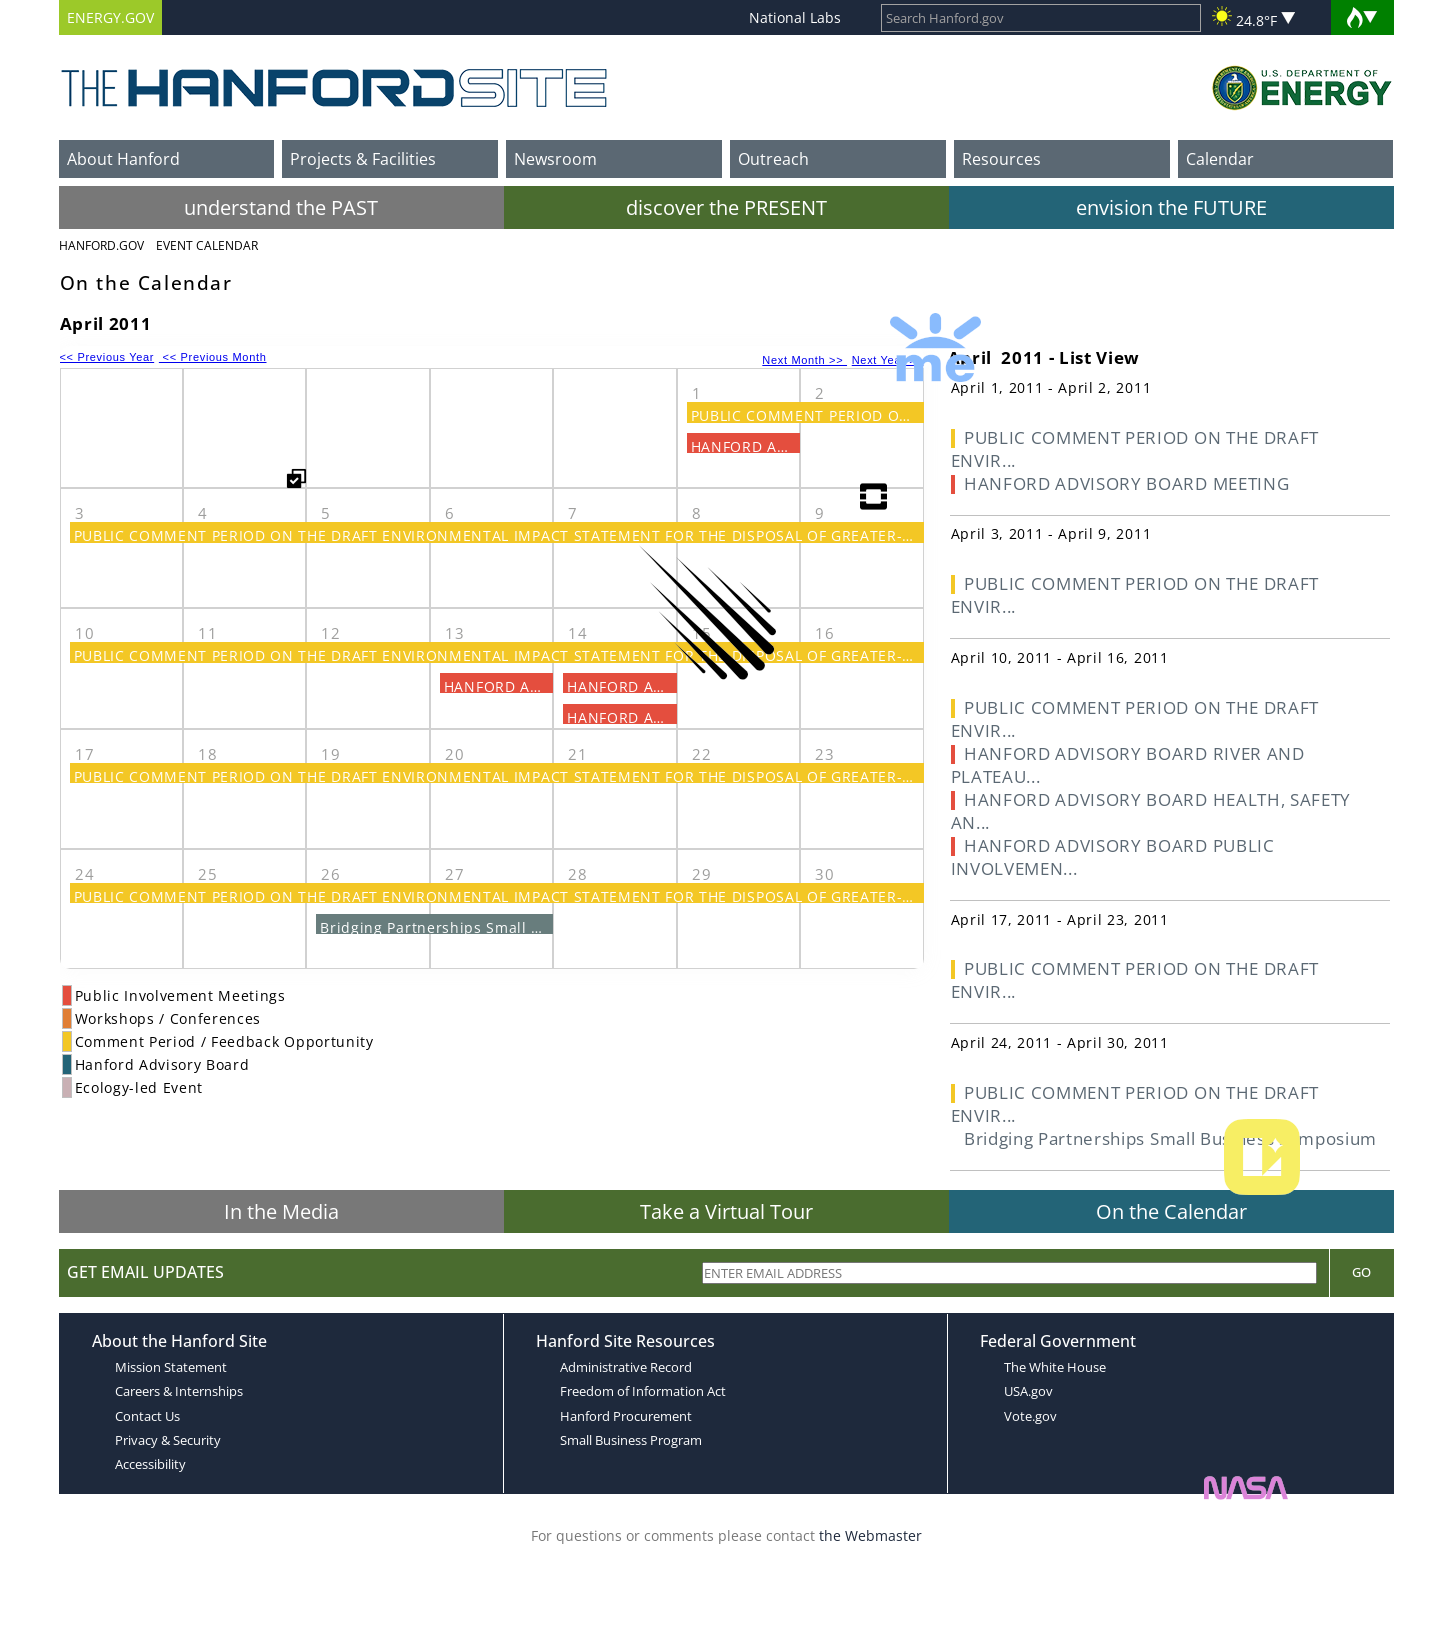  I want to click on open lunacy design application, so click(1262, 1157).